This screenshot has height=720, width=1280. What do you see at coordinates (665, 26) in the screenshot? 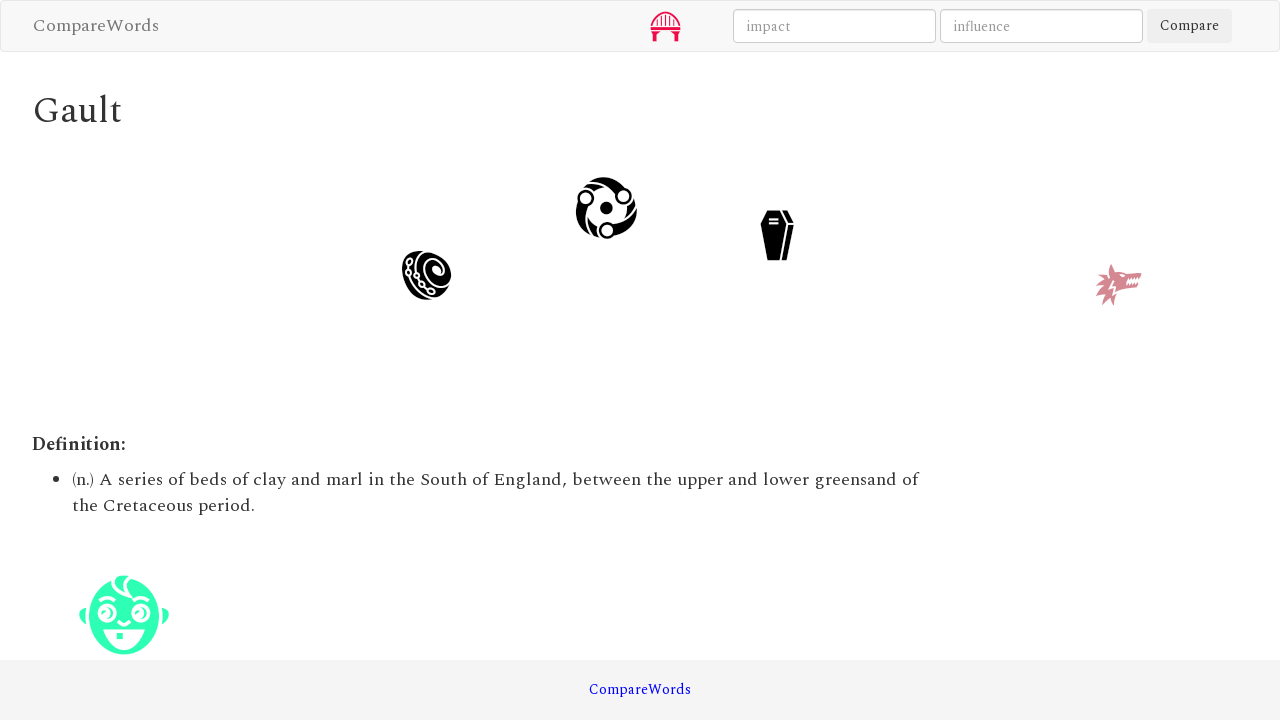
I see `navigate to bridges or infrastructure on a map` at bounding box center [665, 26].